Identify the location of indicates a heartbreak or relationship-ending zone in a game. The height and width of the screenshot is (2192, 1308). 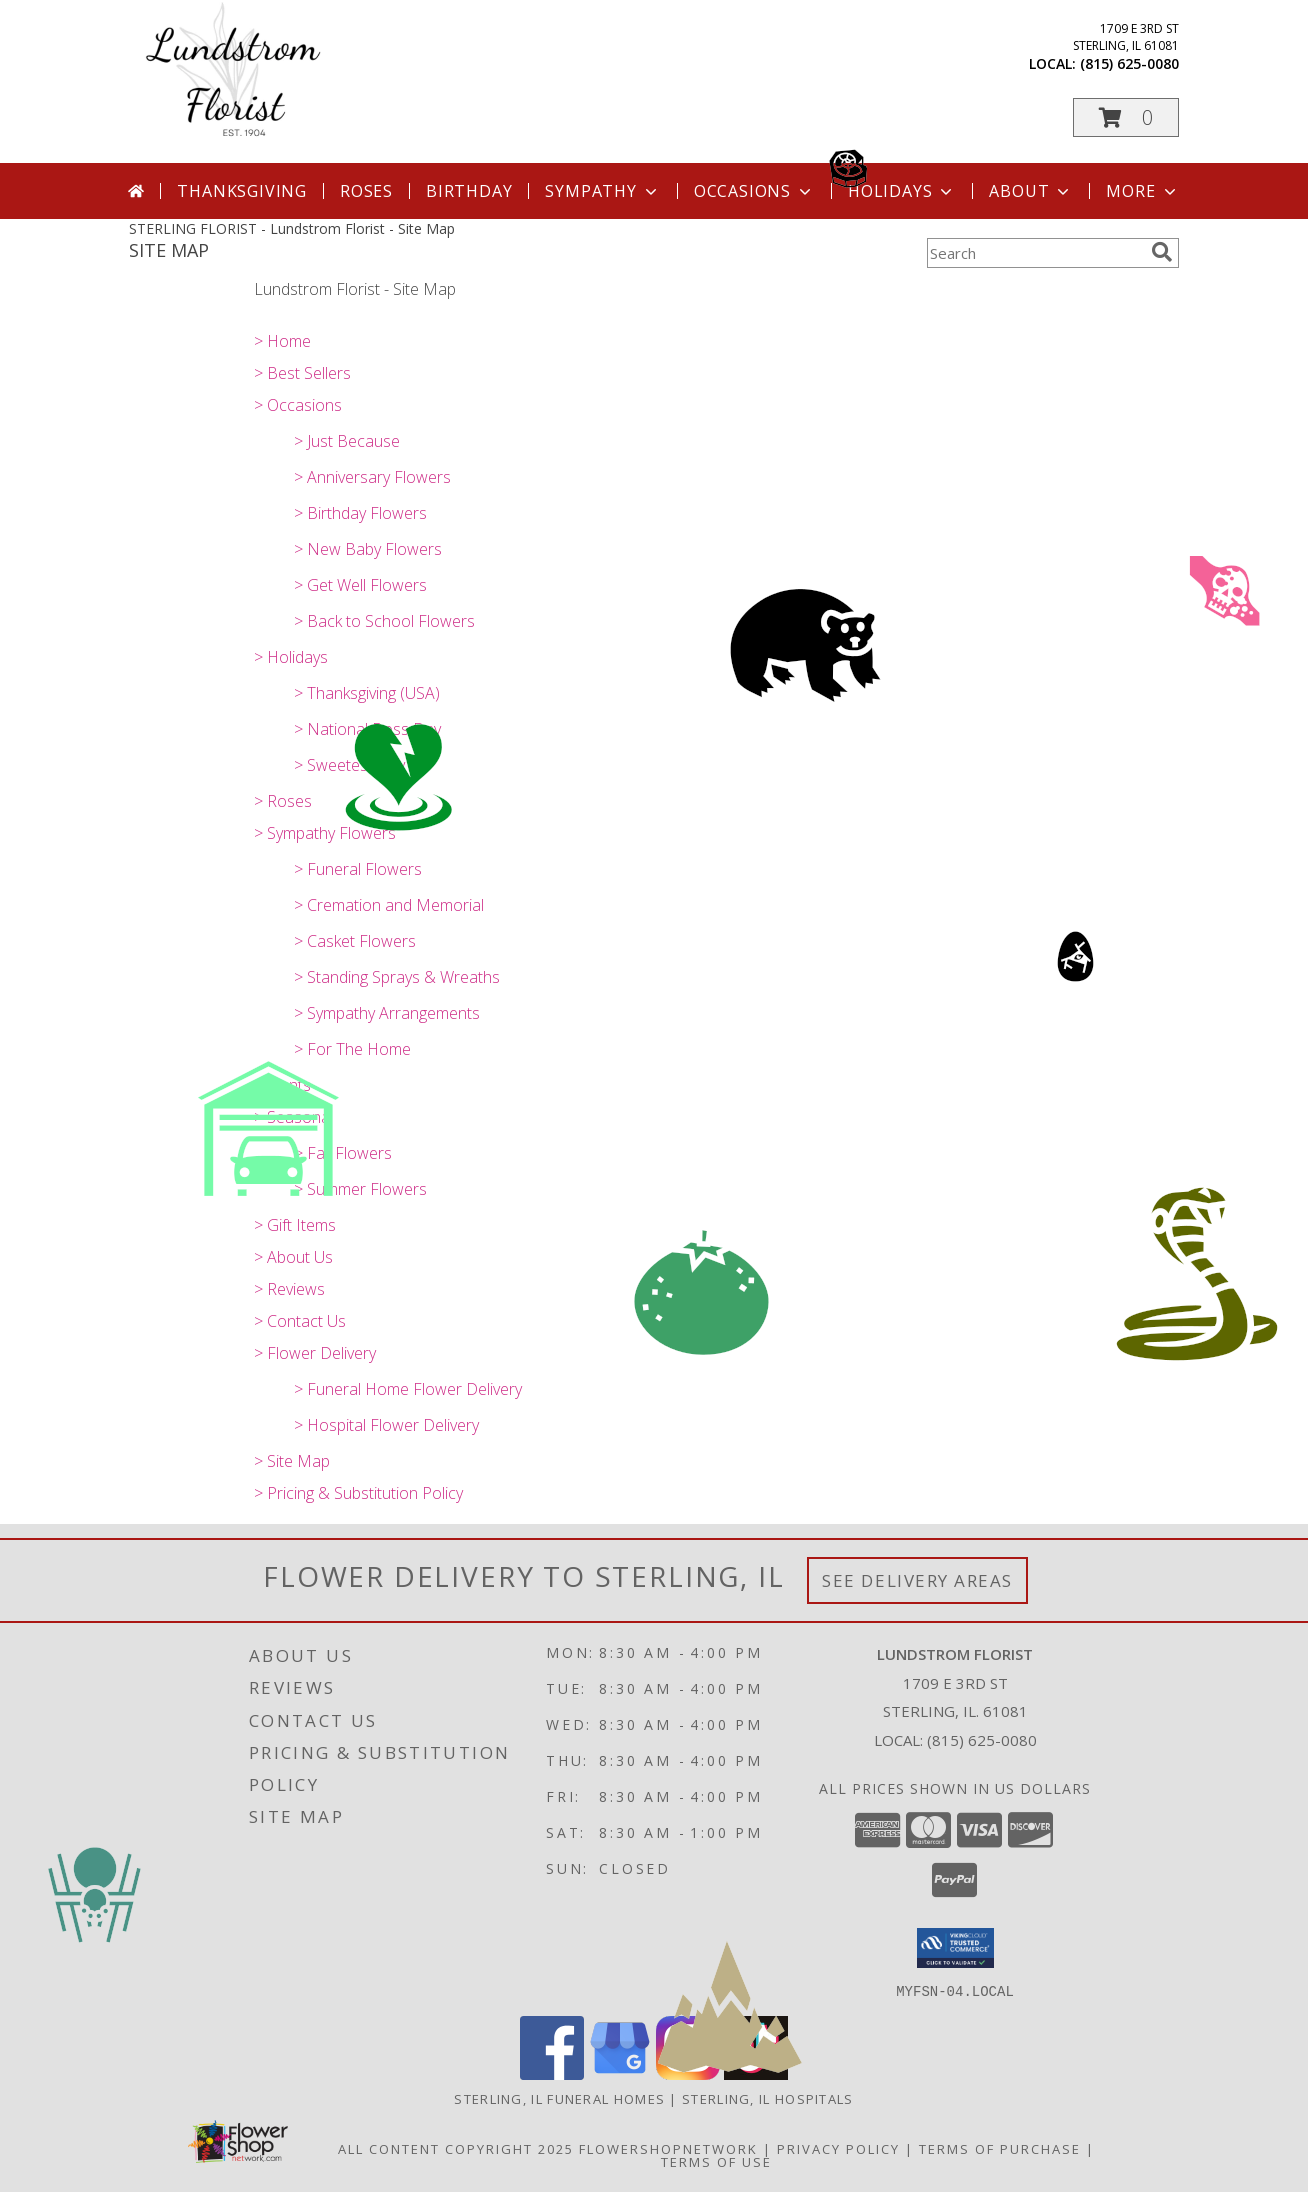
(399, 777).